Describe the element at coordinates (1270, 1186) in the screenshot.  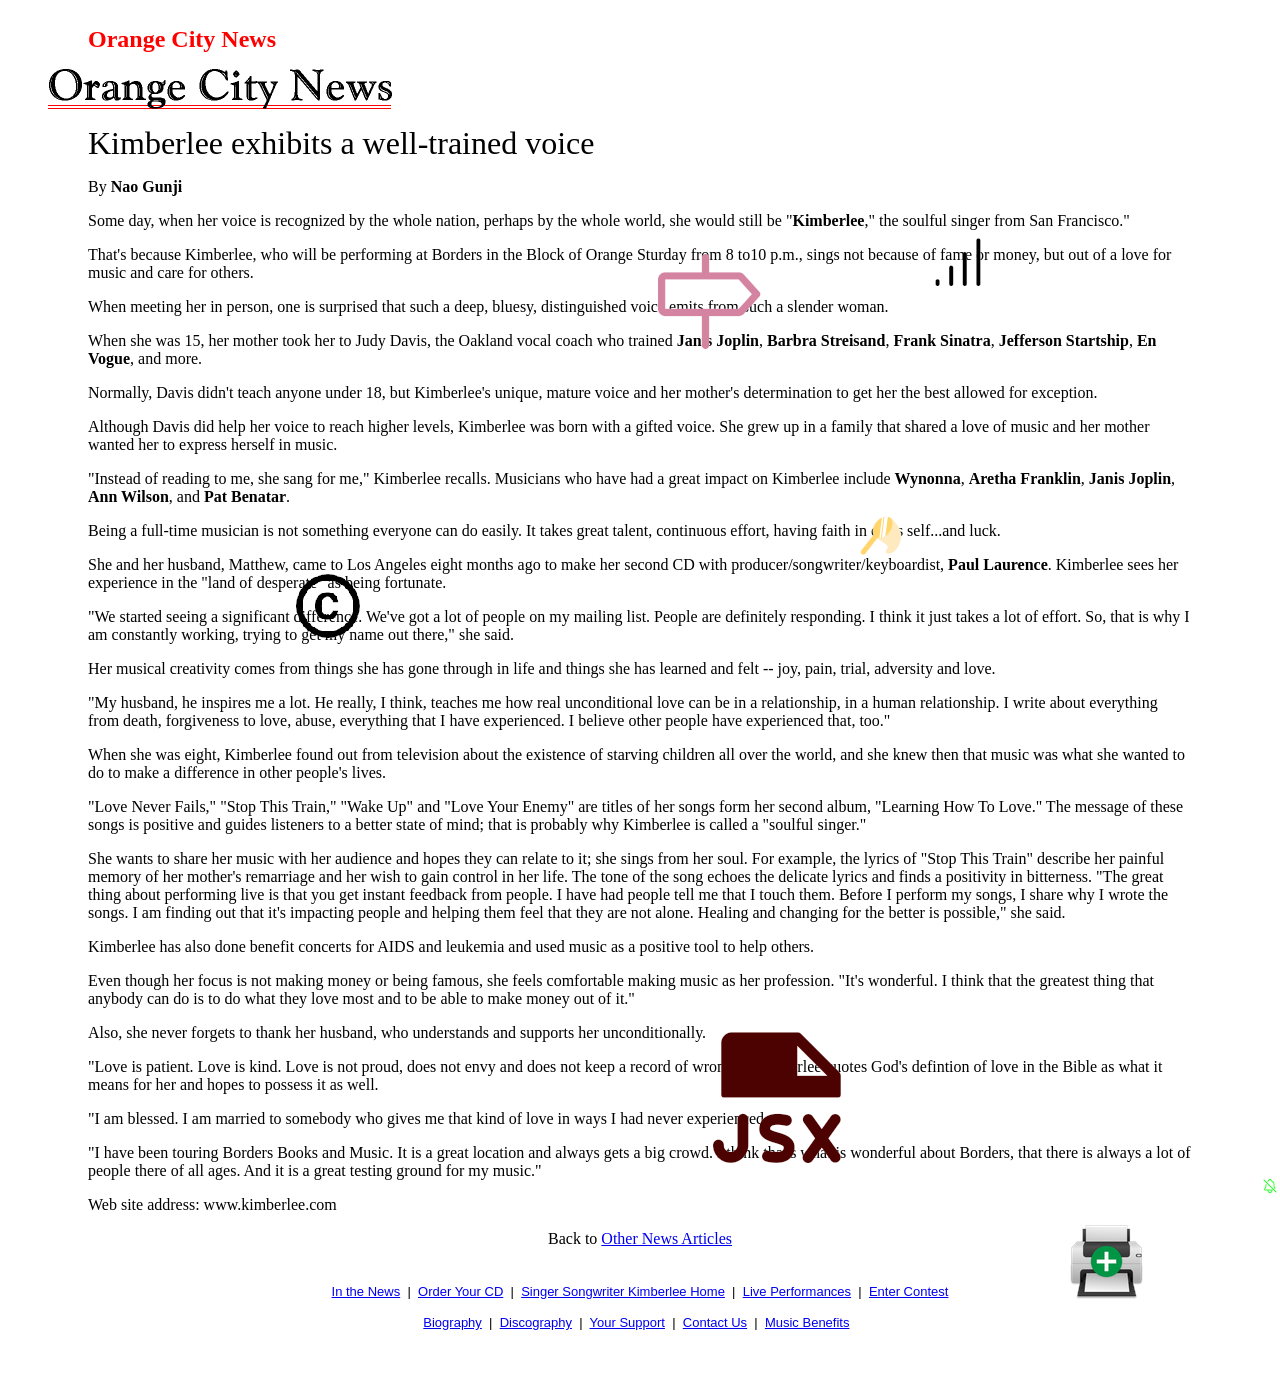
I see `mute or disable notifications` at that location.